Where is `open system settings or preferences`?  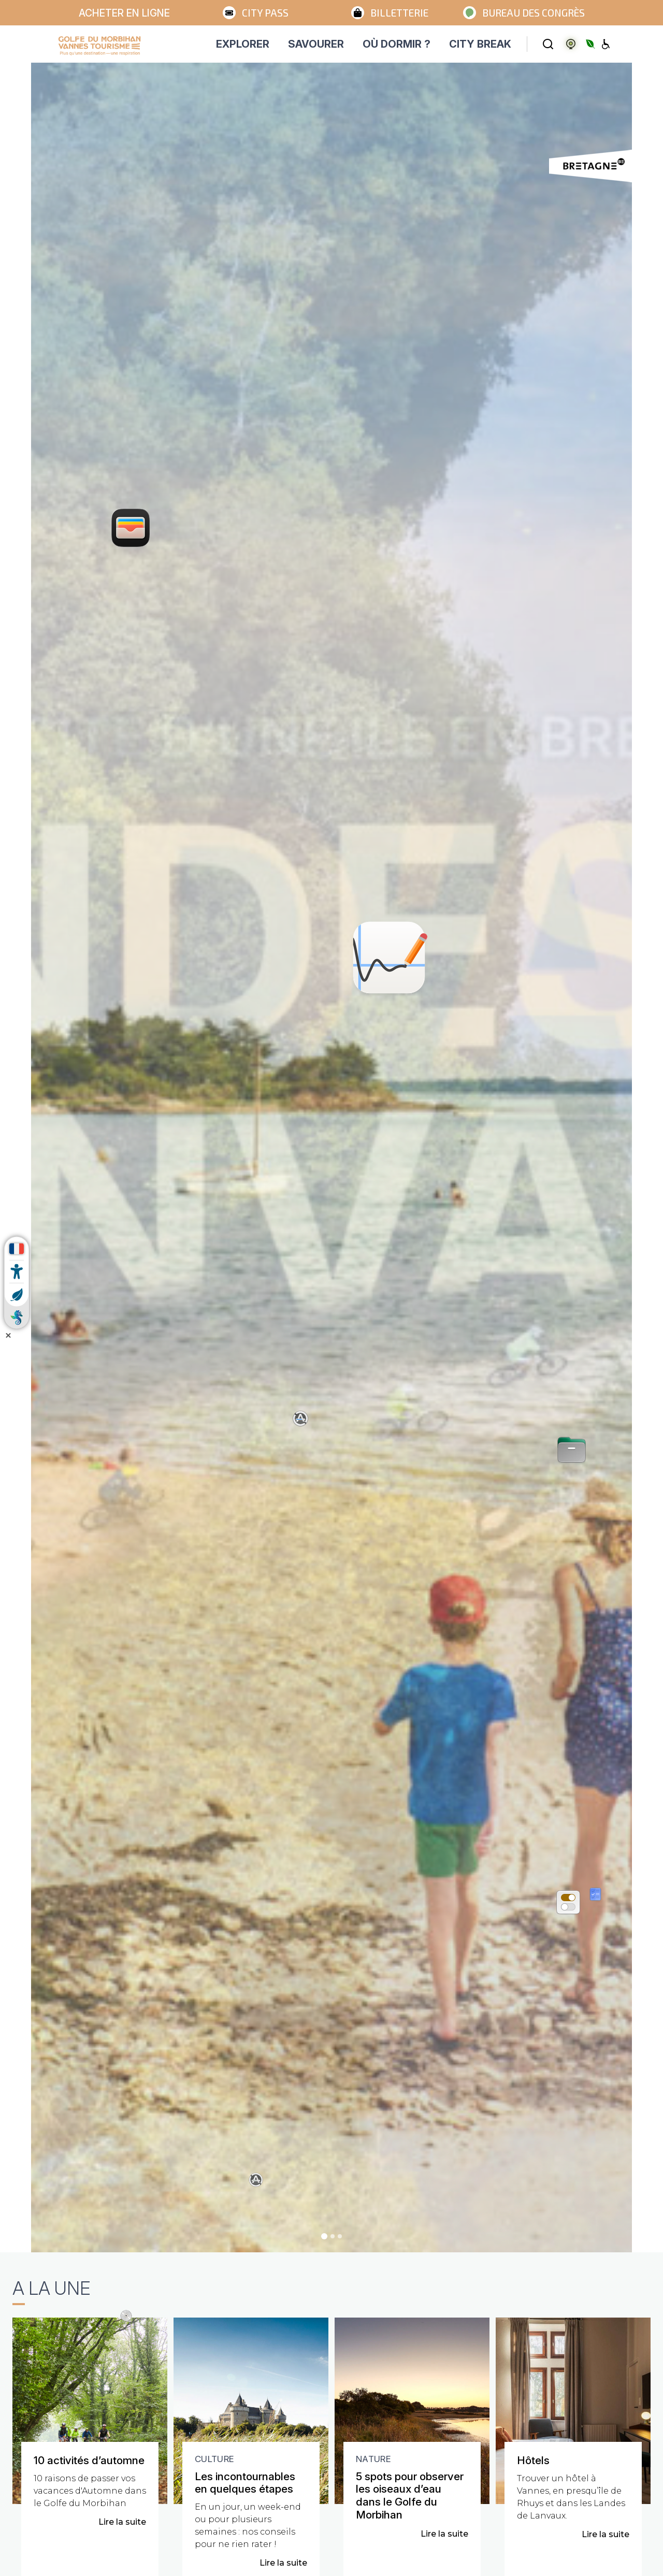
open system settings or preferences is located at coordinates (568, 1902).